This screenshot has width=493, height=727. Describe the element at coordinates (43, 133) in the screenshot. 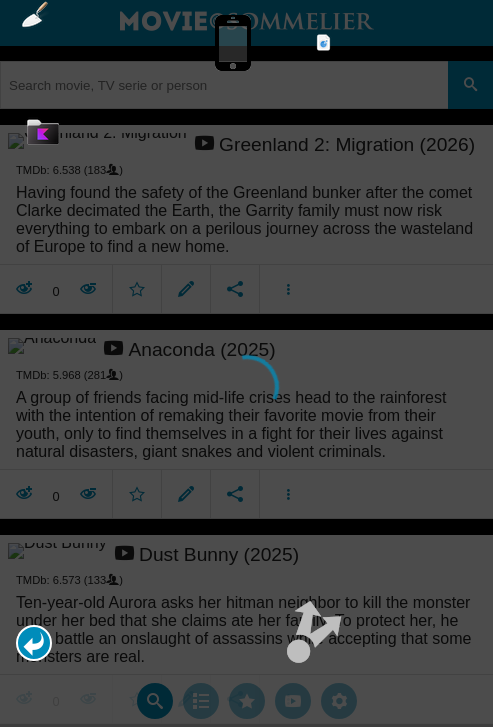

I see `open kotlin project folder` at that location.